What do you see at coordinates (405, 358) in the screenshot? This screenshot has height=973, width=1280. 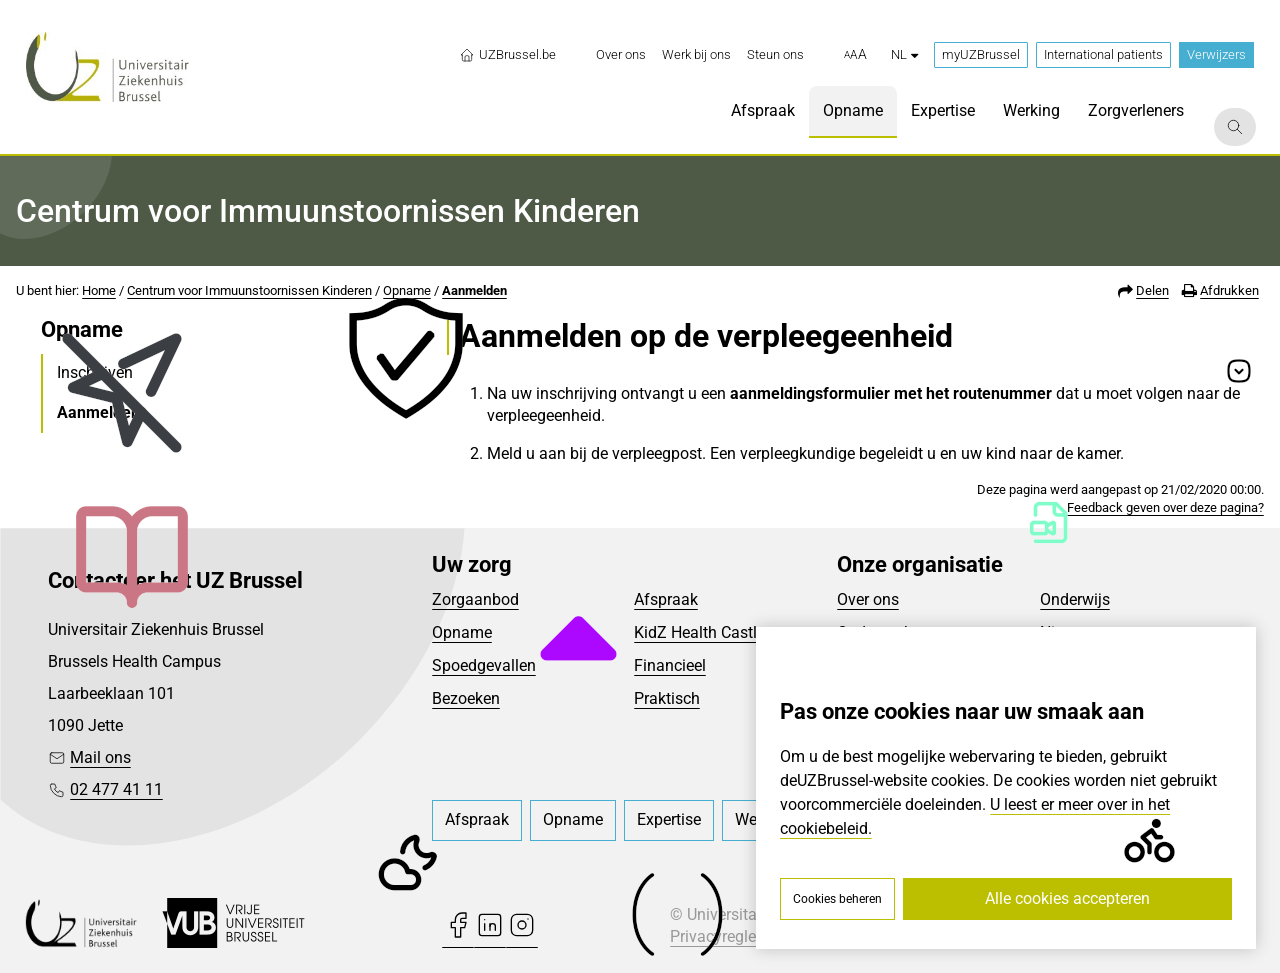 I see `indicates a trusted or verified workspace` at bounding box center [405, 358].